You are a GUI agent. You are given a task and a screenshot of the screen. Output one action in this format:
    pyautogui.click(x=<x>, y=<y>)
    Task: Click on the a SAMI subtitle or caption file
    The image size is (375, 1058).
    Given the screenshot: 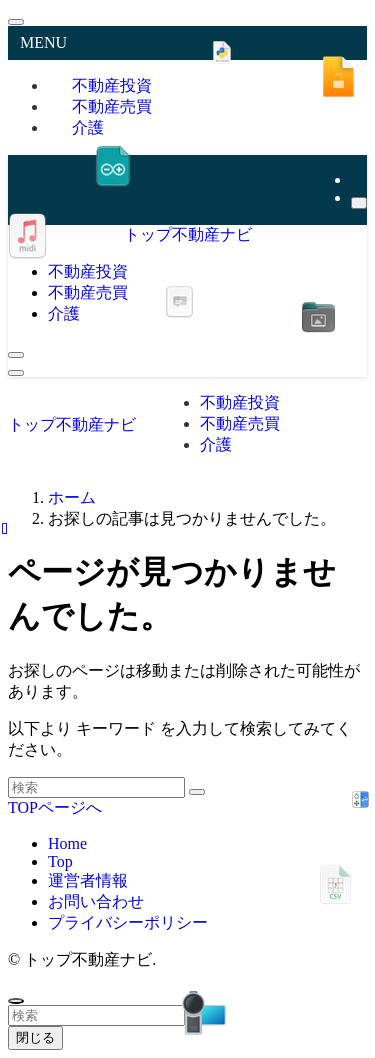 What is the action you would take?
    pyautogui.click(x=179, y=301)
    